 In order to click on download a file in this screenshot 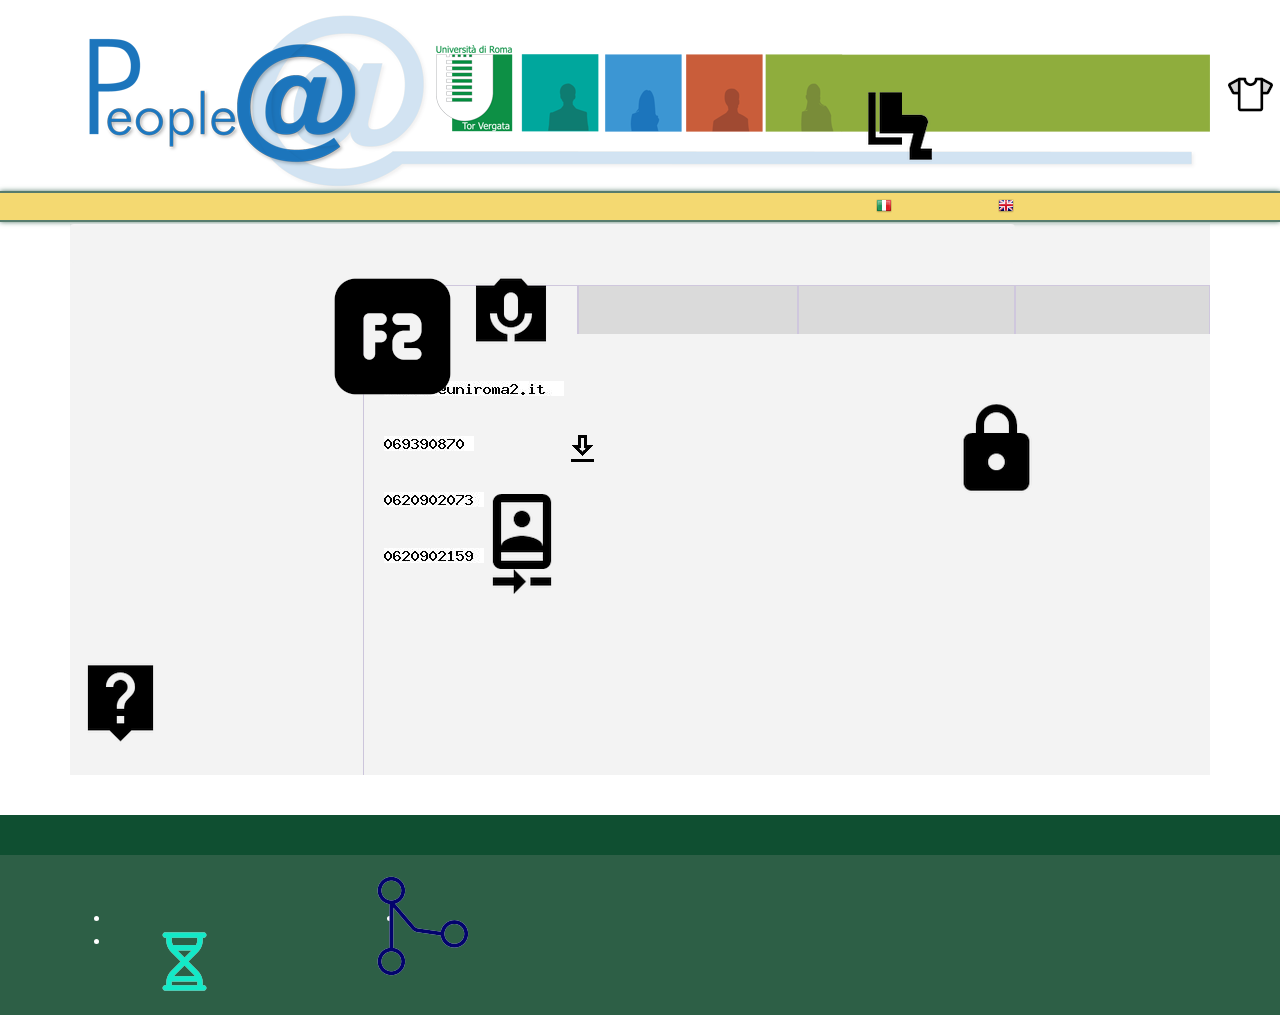, I will do `click(582, 449)`.